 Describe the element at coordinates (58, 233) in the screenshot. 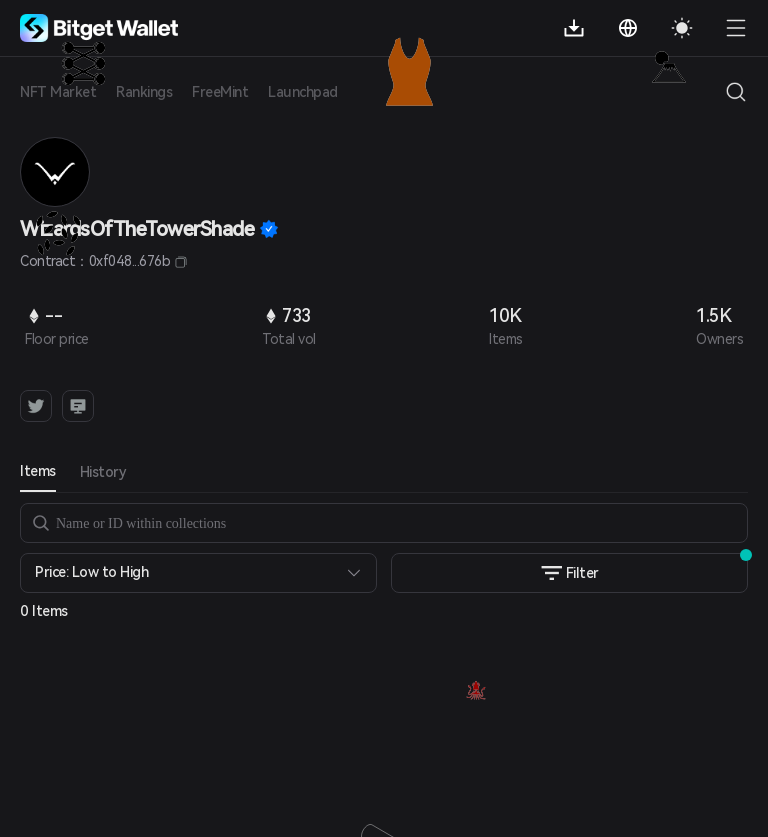

I see `sesame seeds ingredient or allergen indicator` at that location.